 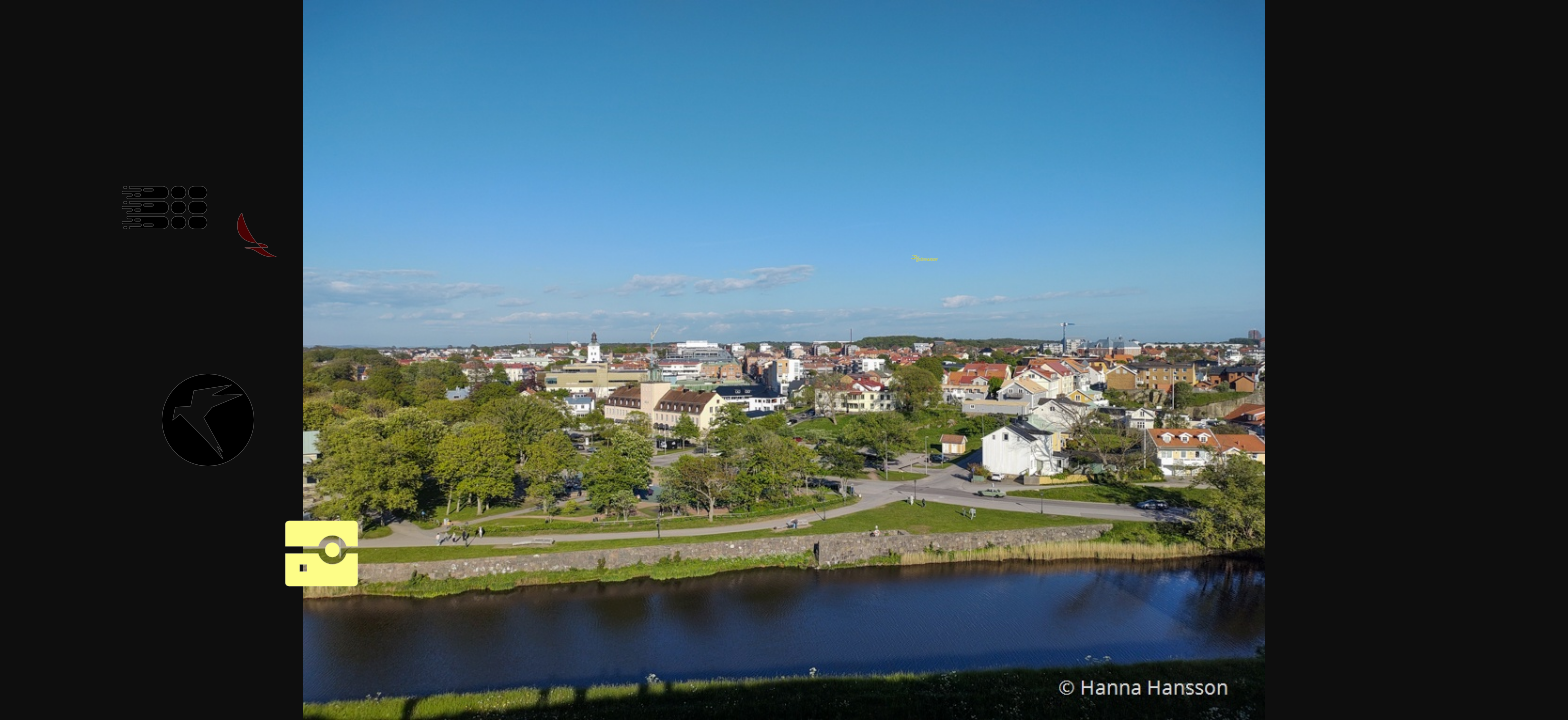 I want to click on avianca airline app or website, so click(x=257, y=235).